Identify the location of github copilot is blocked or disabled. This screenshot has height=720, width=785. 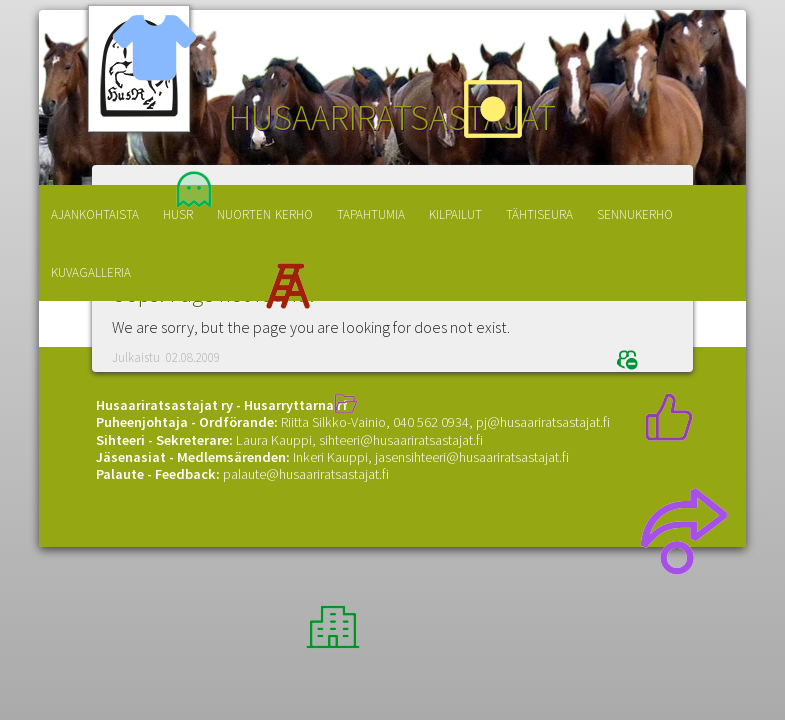
(627, 359).